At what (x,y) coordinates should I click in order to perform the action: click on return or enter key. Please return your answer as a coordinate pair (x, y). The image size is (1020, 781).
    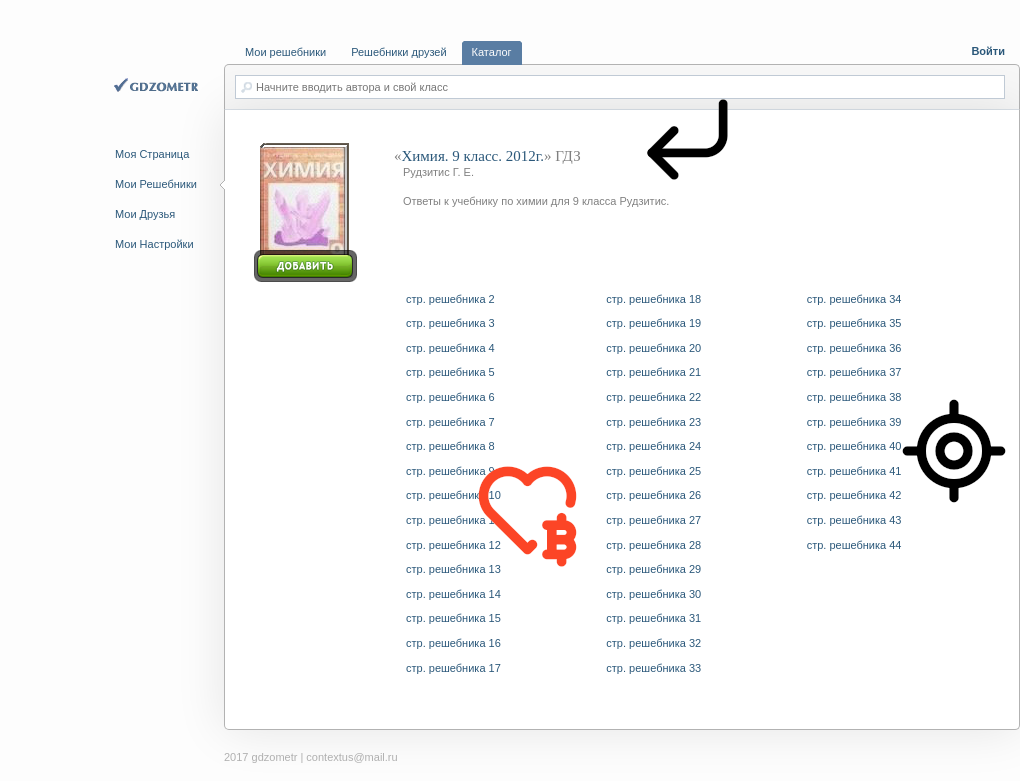
    Looking at the image, I should click on (687, 139).